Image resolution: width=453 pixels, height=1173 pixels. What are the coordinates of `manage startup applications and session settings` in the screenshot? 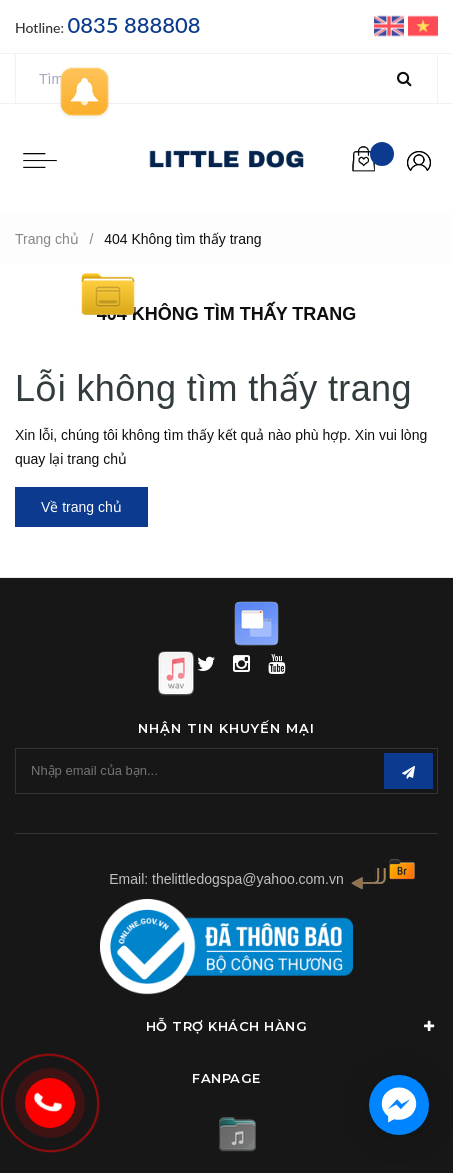 It's located at (256, 623).